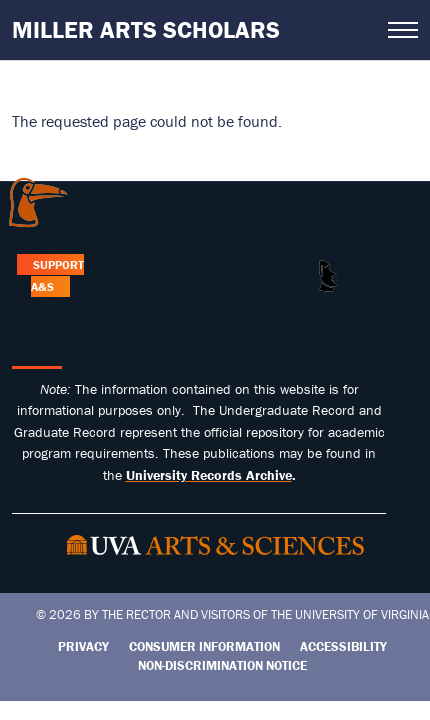 The image size is (430, 720). What do you see at coordinates (38, 202) in the screenshot?
I see `decorative toucan icon for a tropical-themed game or app` at bounding box center [38, 202].